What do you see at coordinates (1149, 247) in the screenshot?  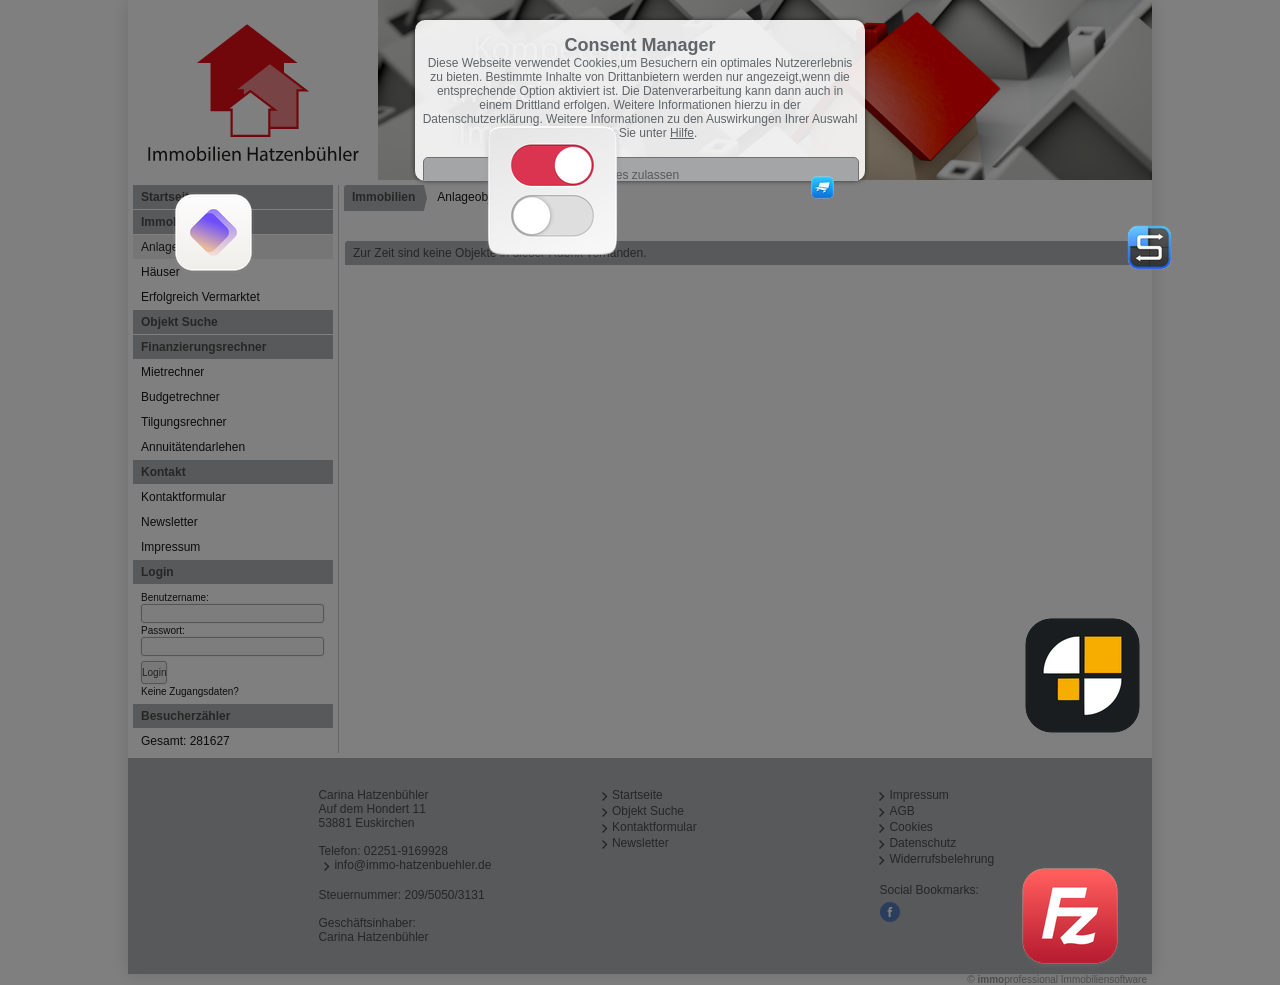 I see `configure windows network sharing settings` at bounding box center [1149, 247].